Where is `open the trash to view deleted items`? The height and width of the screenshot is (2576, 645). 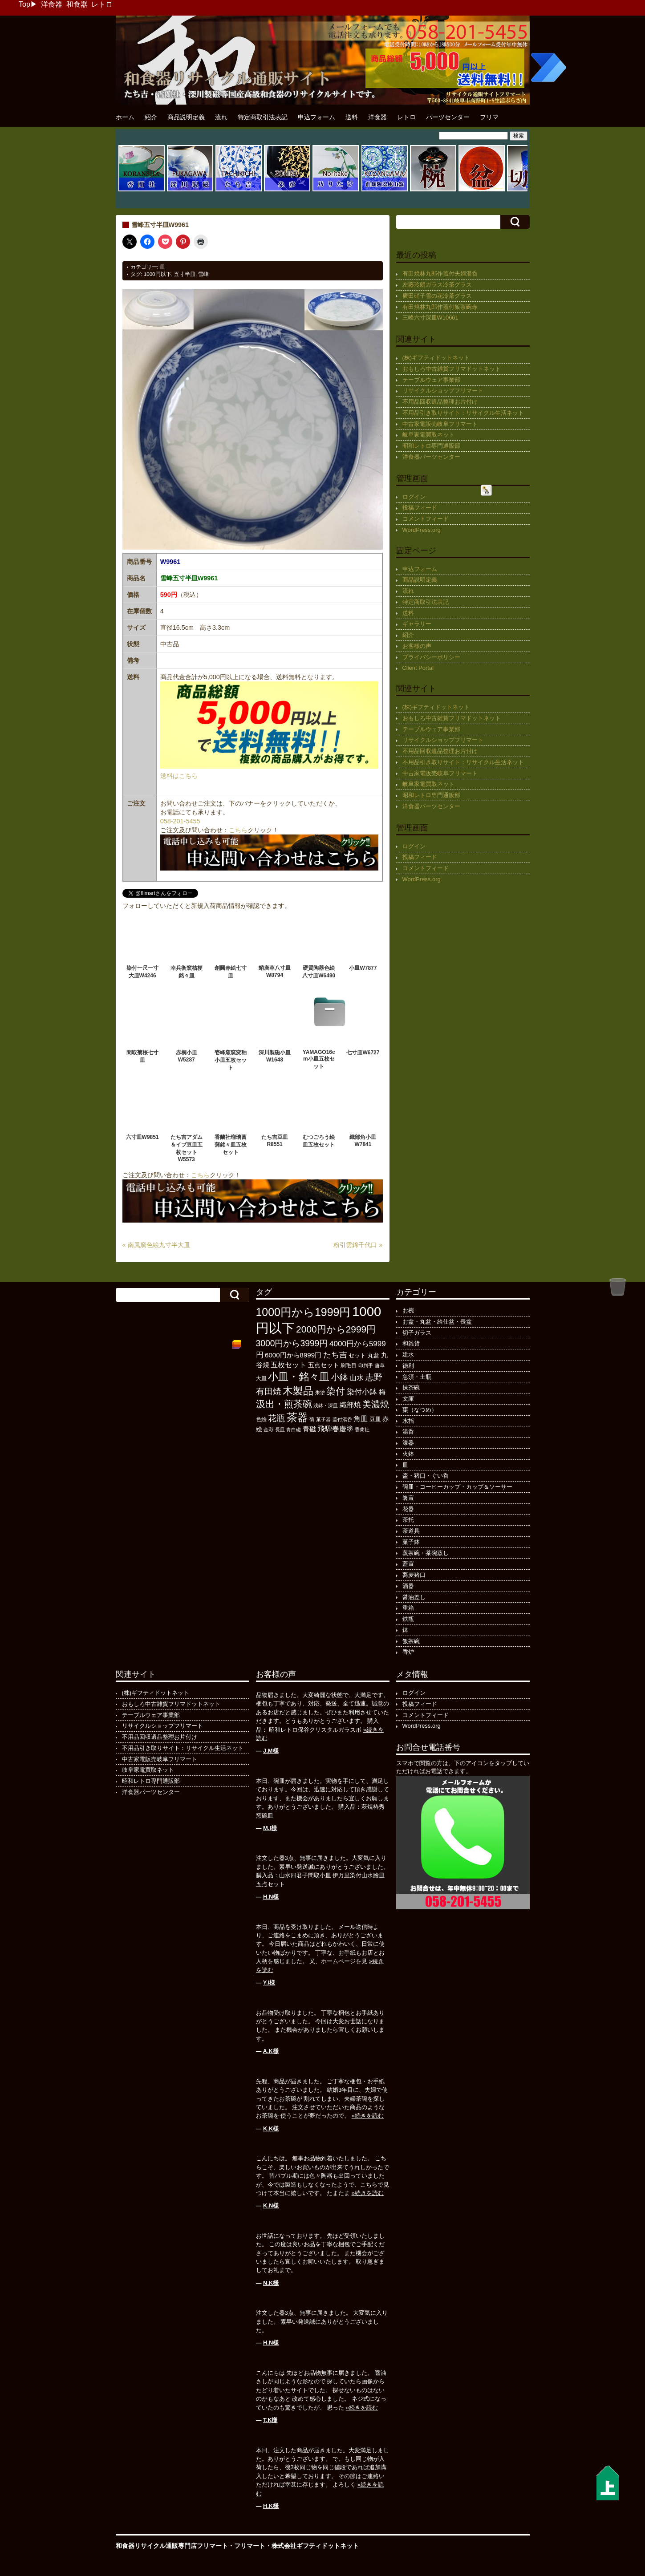
open the trash to view deleted items is located at coordinates (617, 1287).